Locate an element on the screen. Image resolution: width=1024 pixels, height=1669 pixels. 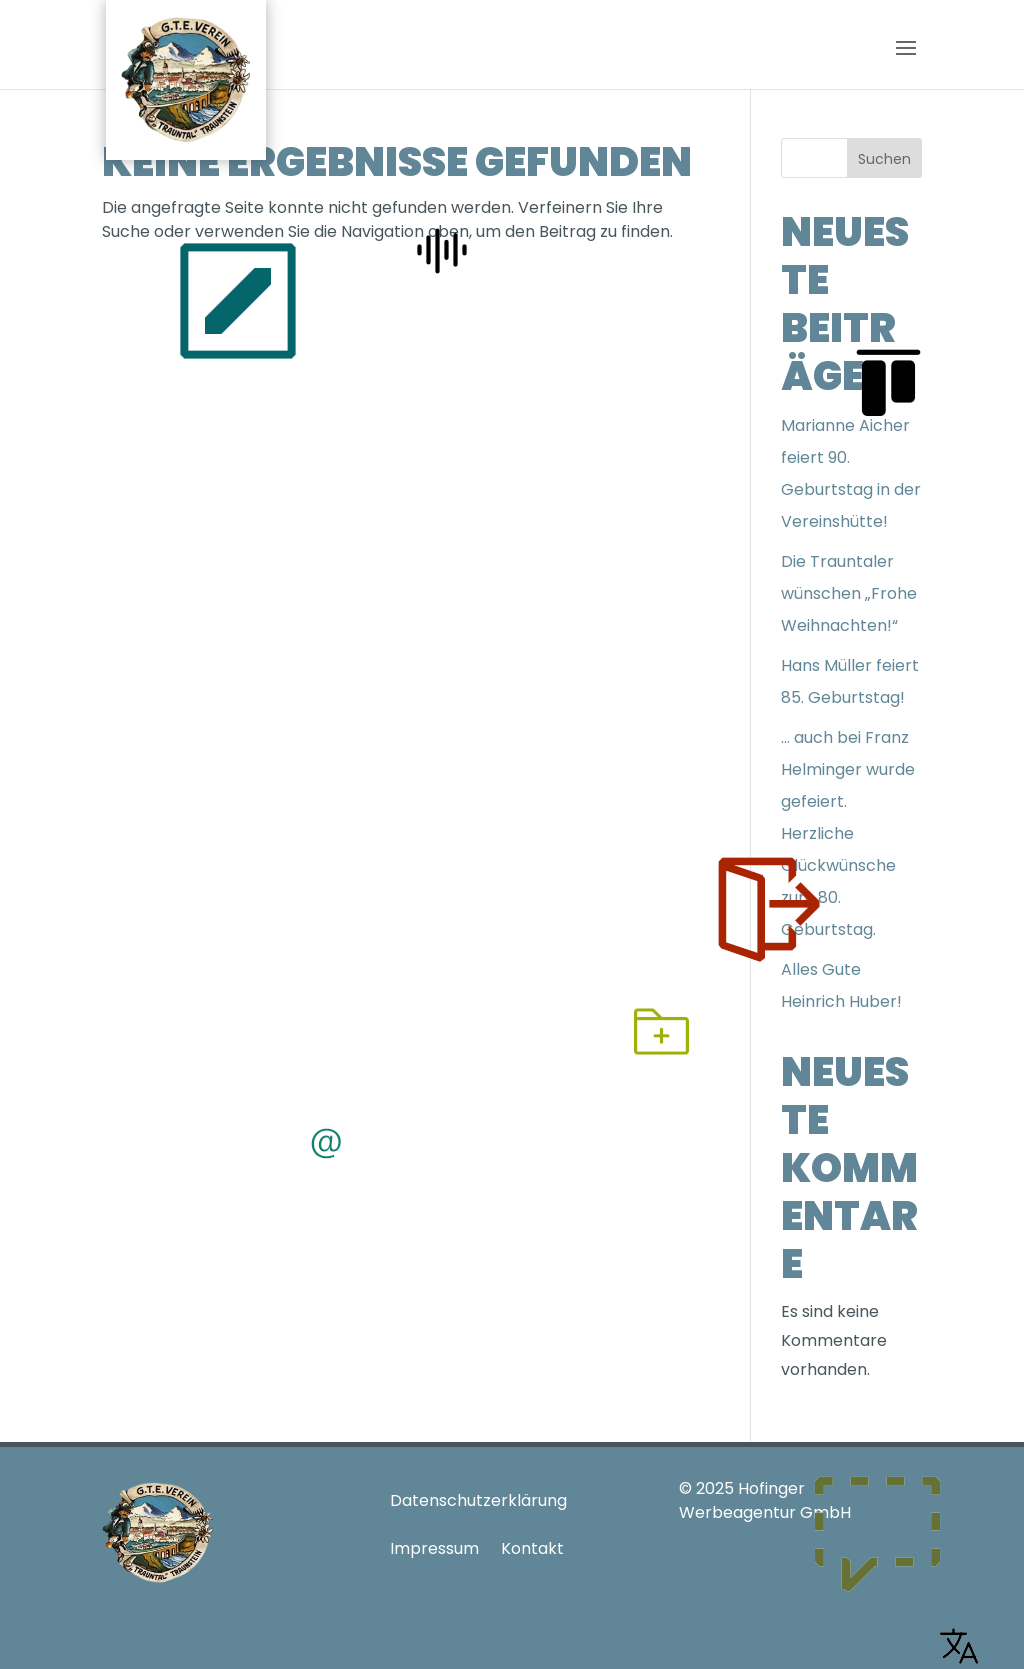
create a new folder is located at coordinates (661, 1031).